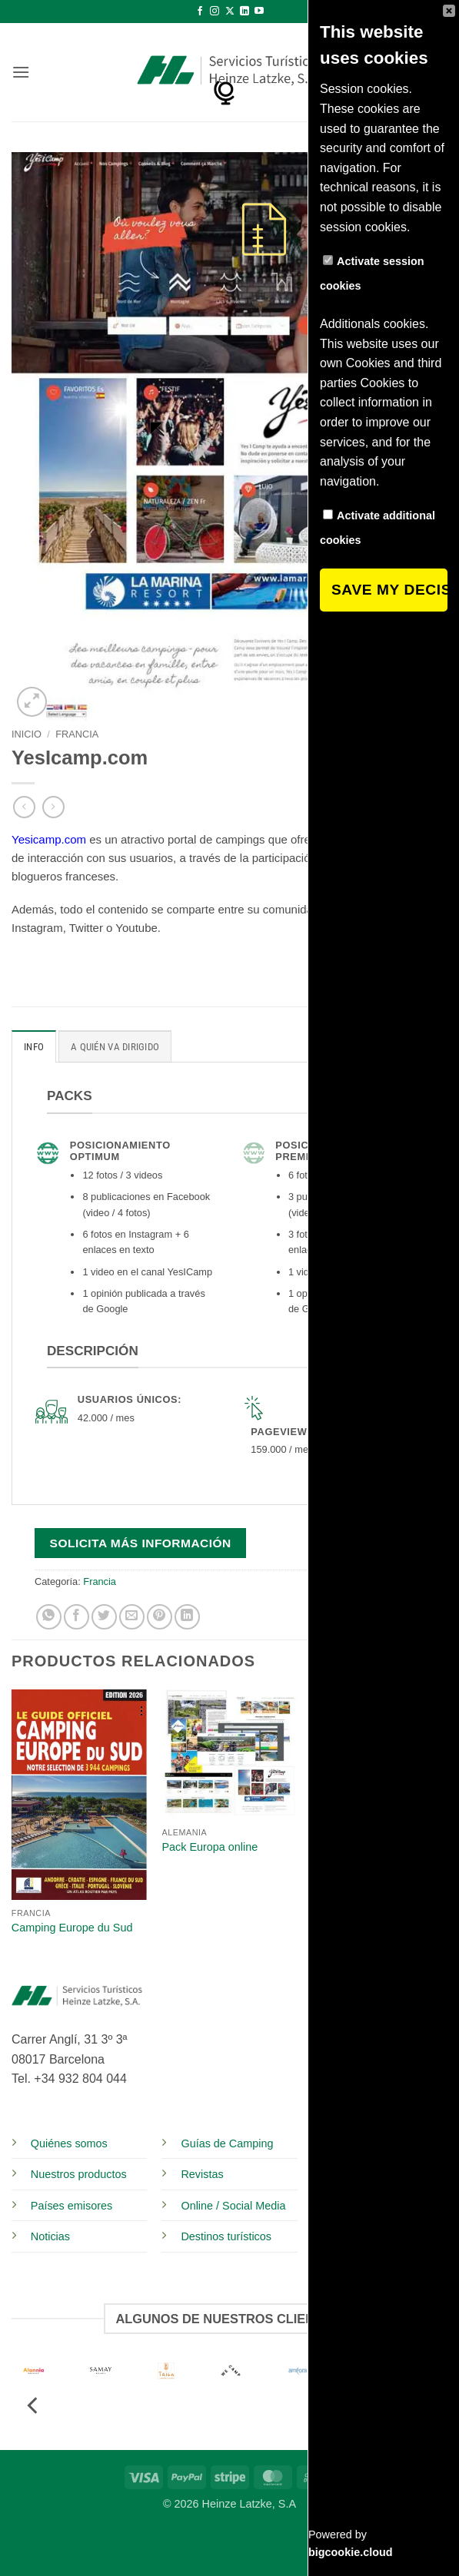 This screenshot has height=2576, width=459. I want to click on navigate back to previous screen, so click(157, 429).